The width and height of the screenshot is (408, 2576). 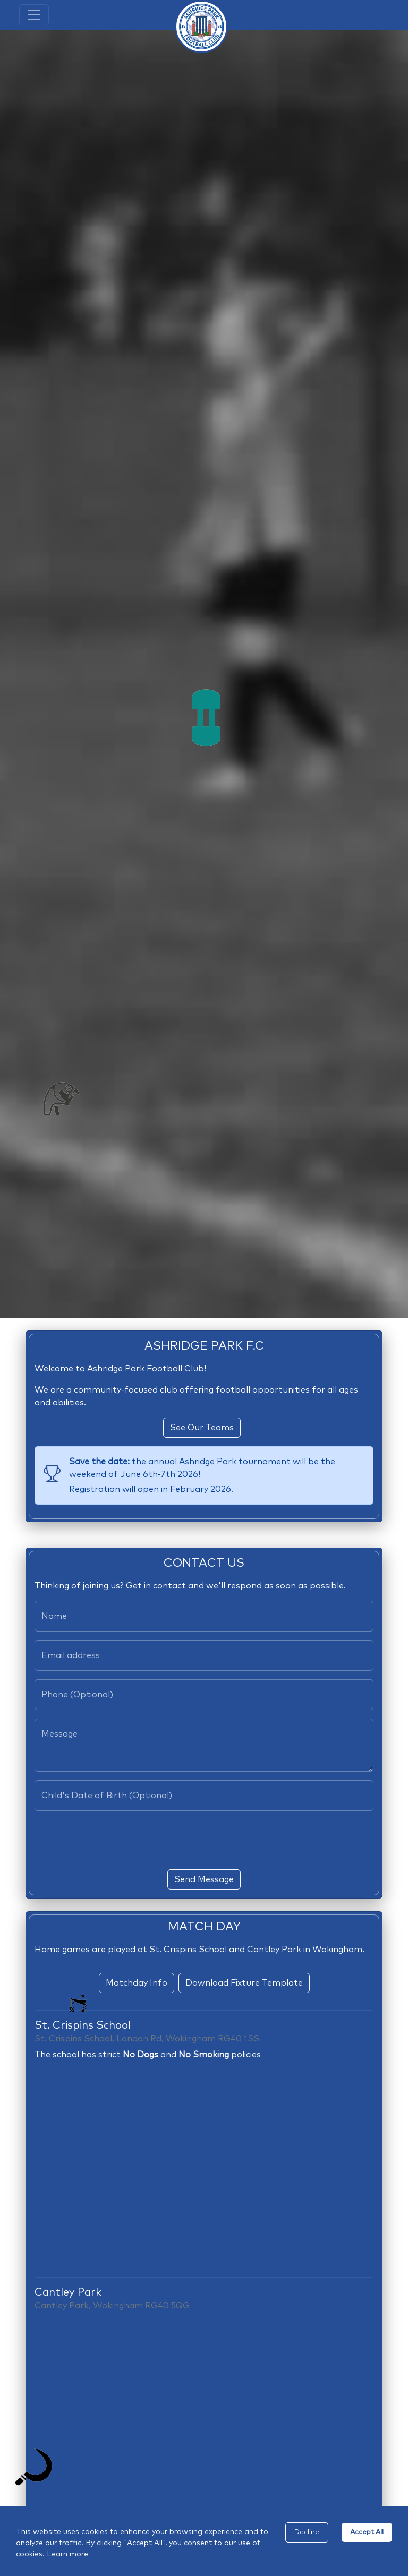 What do you see at coordinates (33, 2466) in the screenshot?
I see `select the sickle tool or weapon in a game` at bounding box center [33, 2466].